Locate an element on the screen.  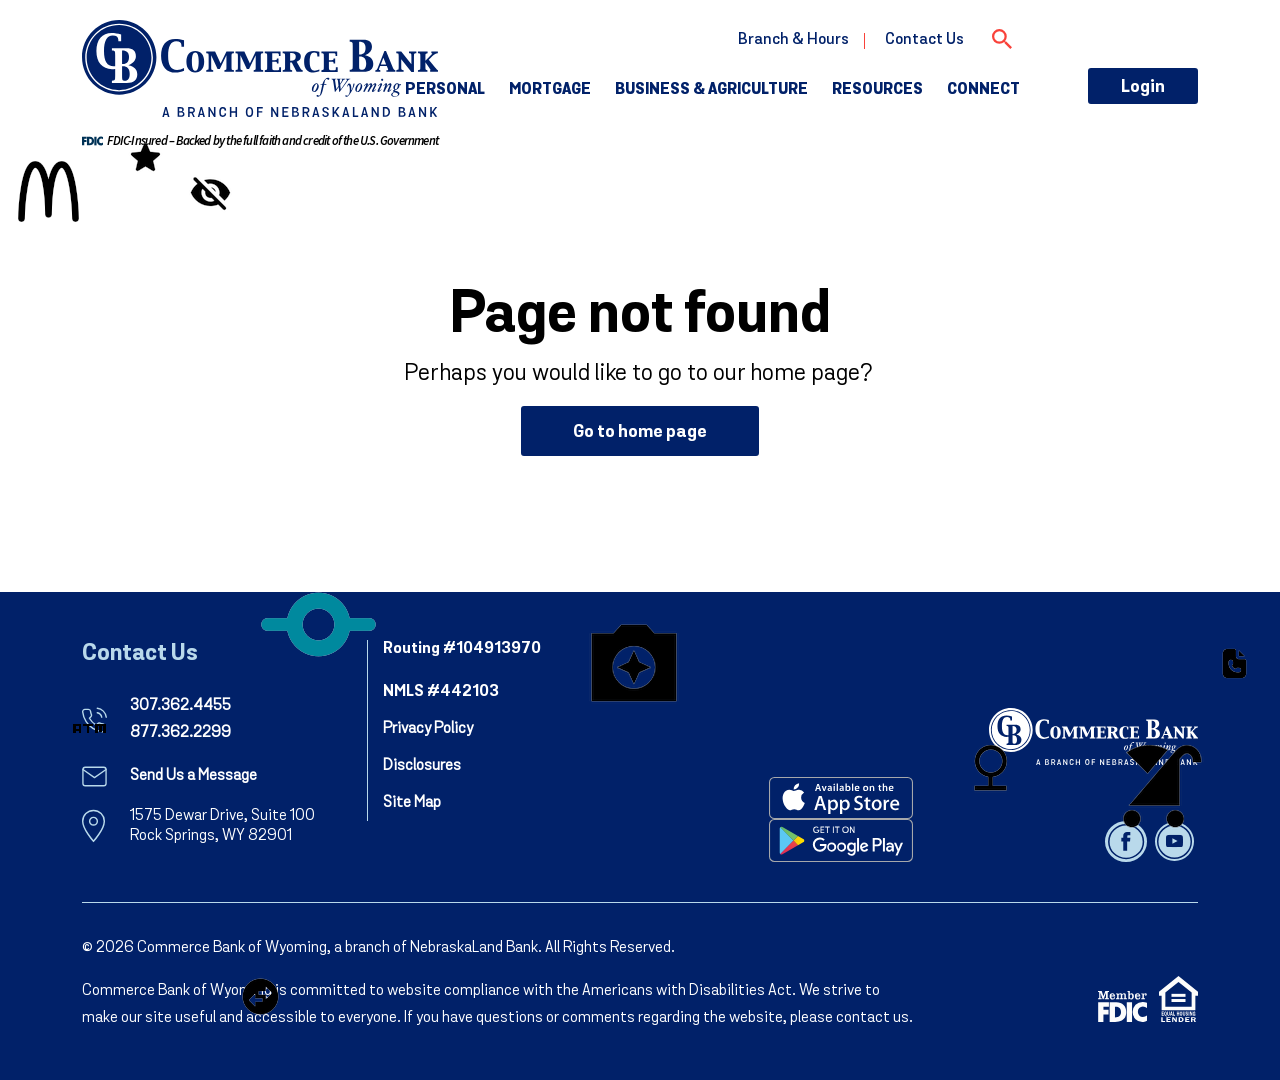
find nearby ATM locations is located at coordinates (89, 728).